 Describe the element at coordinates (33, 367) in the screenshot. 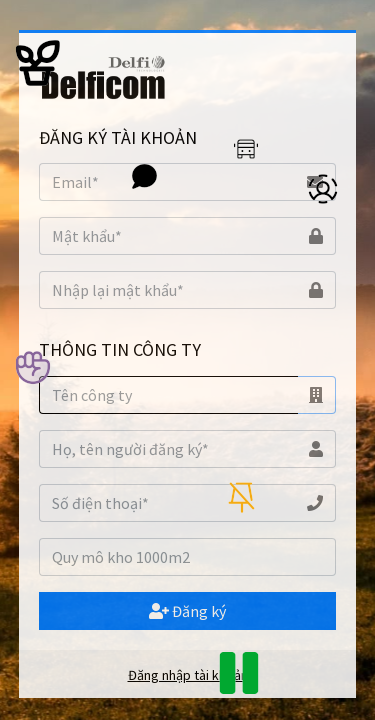

I see `indicates solidarity or support action` at that location.